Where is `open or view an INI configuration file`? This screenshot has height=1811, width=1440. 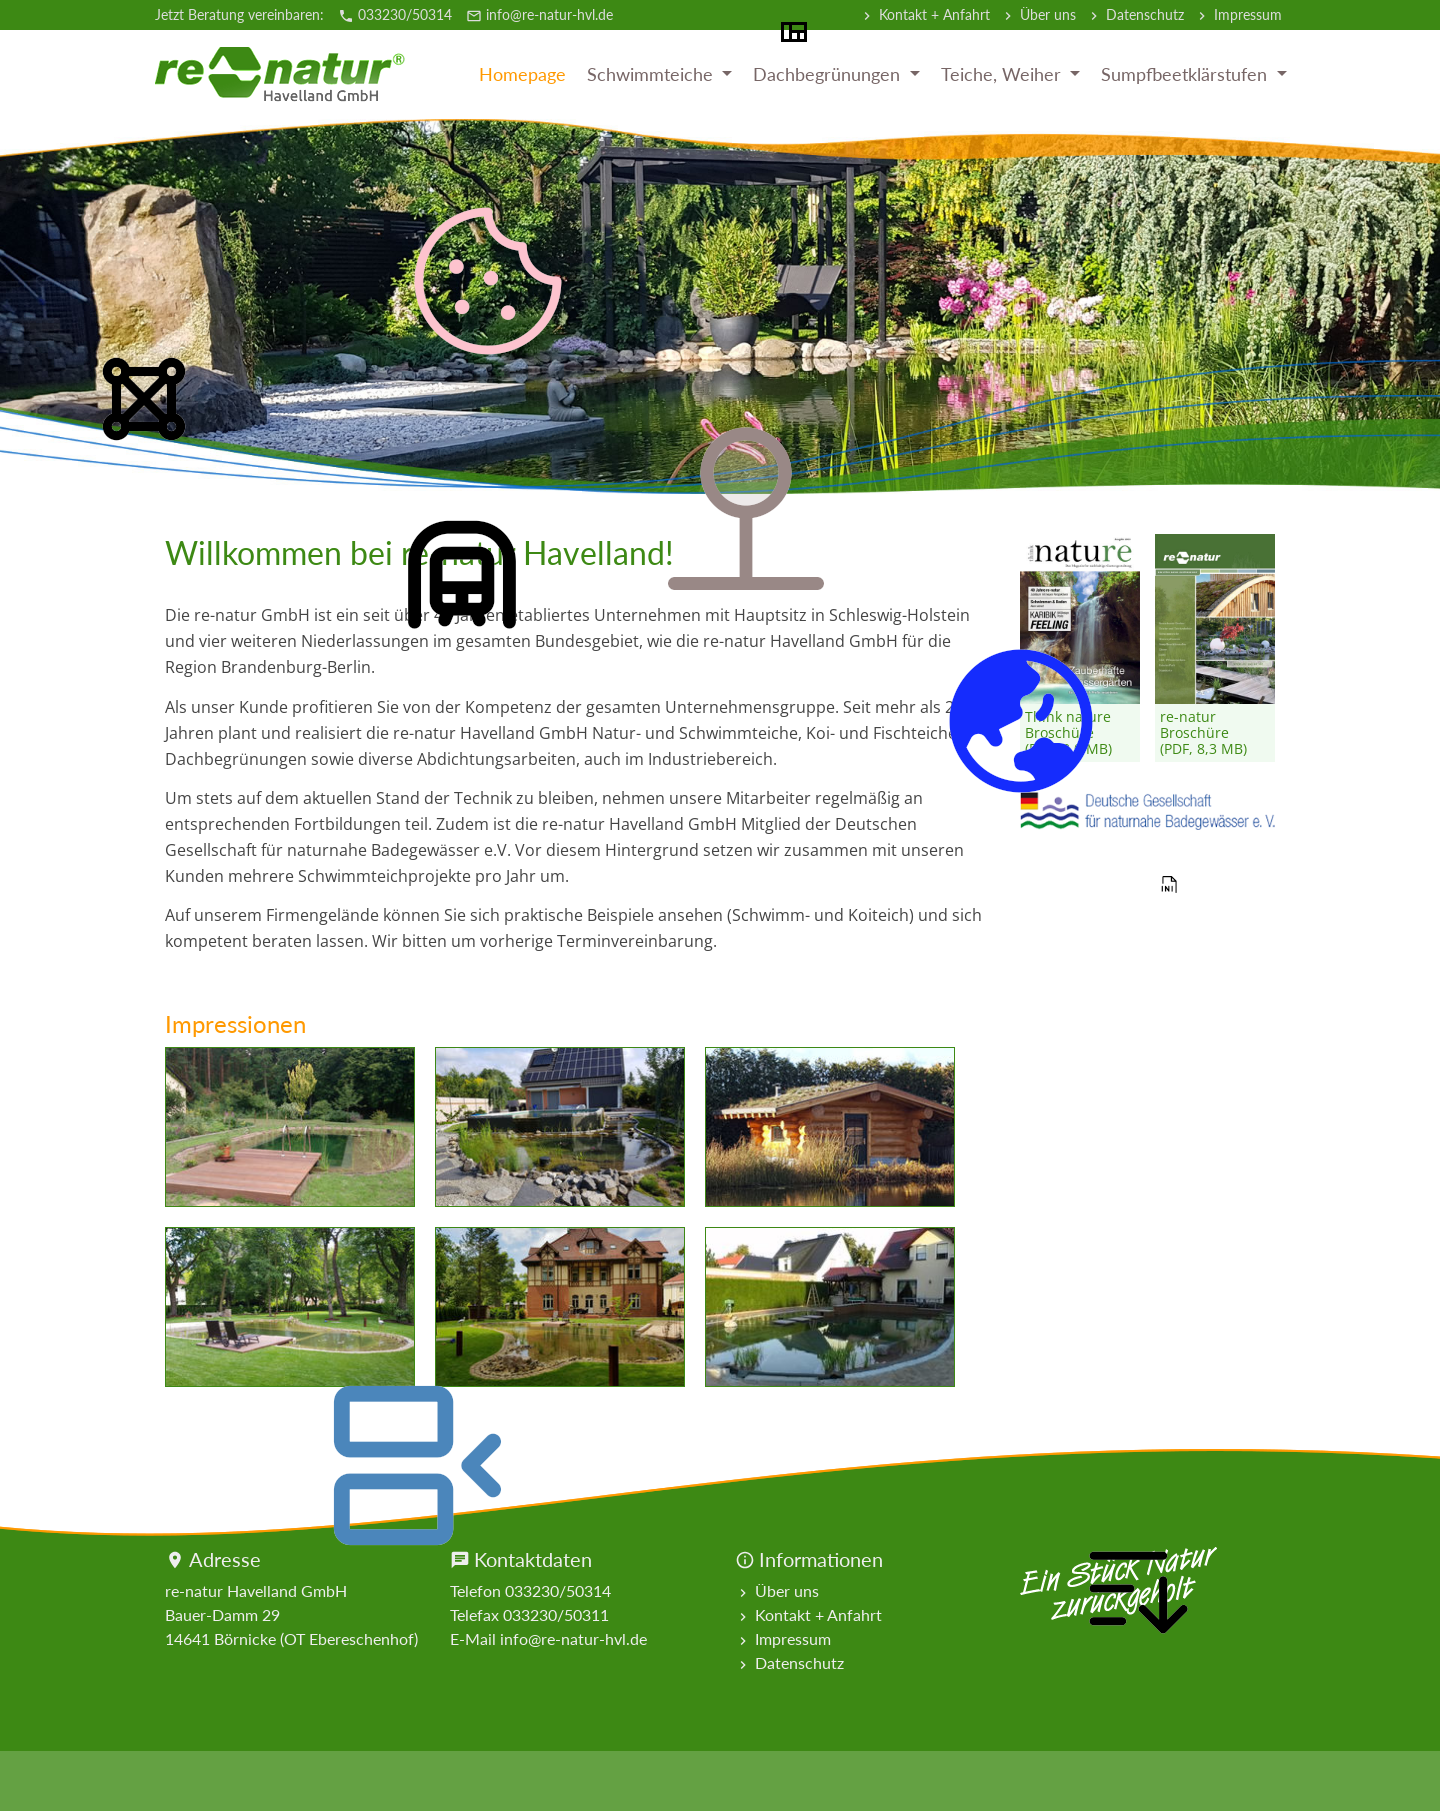 open or view an INI configuration file is located at coordinates (1169, 884).